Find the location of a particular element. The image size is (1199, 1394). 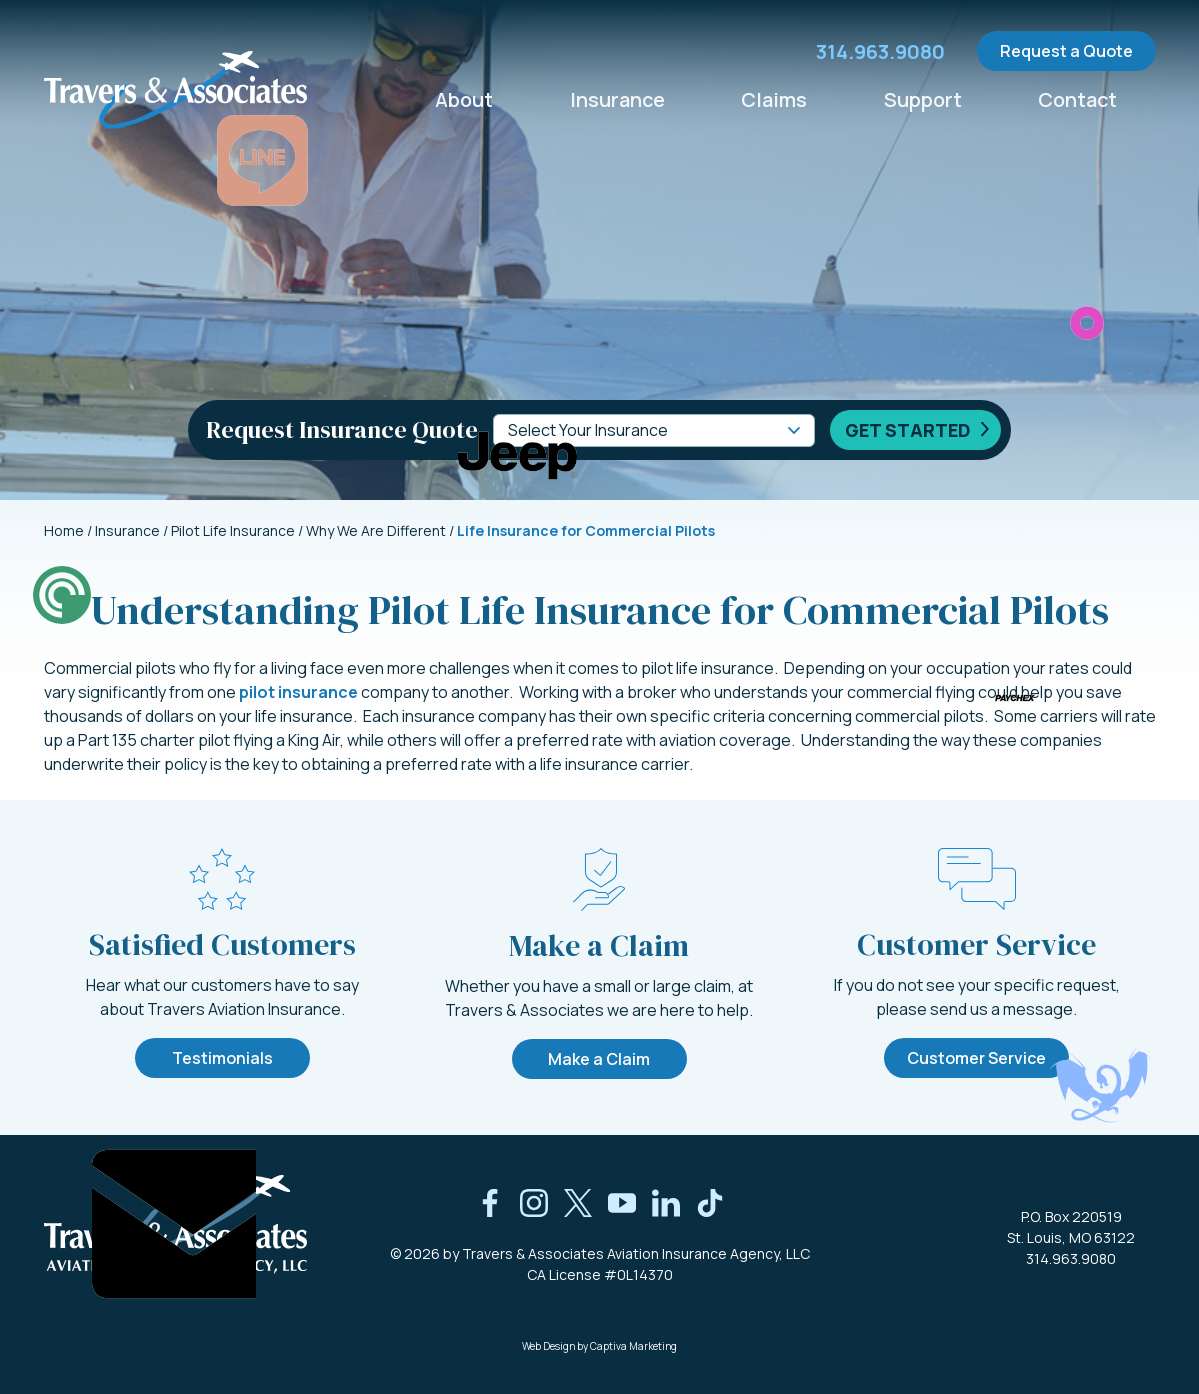

access Paychex payroll services is located at coordinates (1015, 698).